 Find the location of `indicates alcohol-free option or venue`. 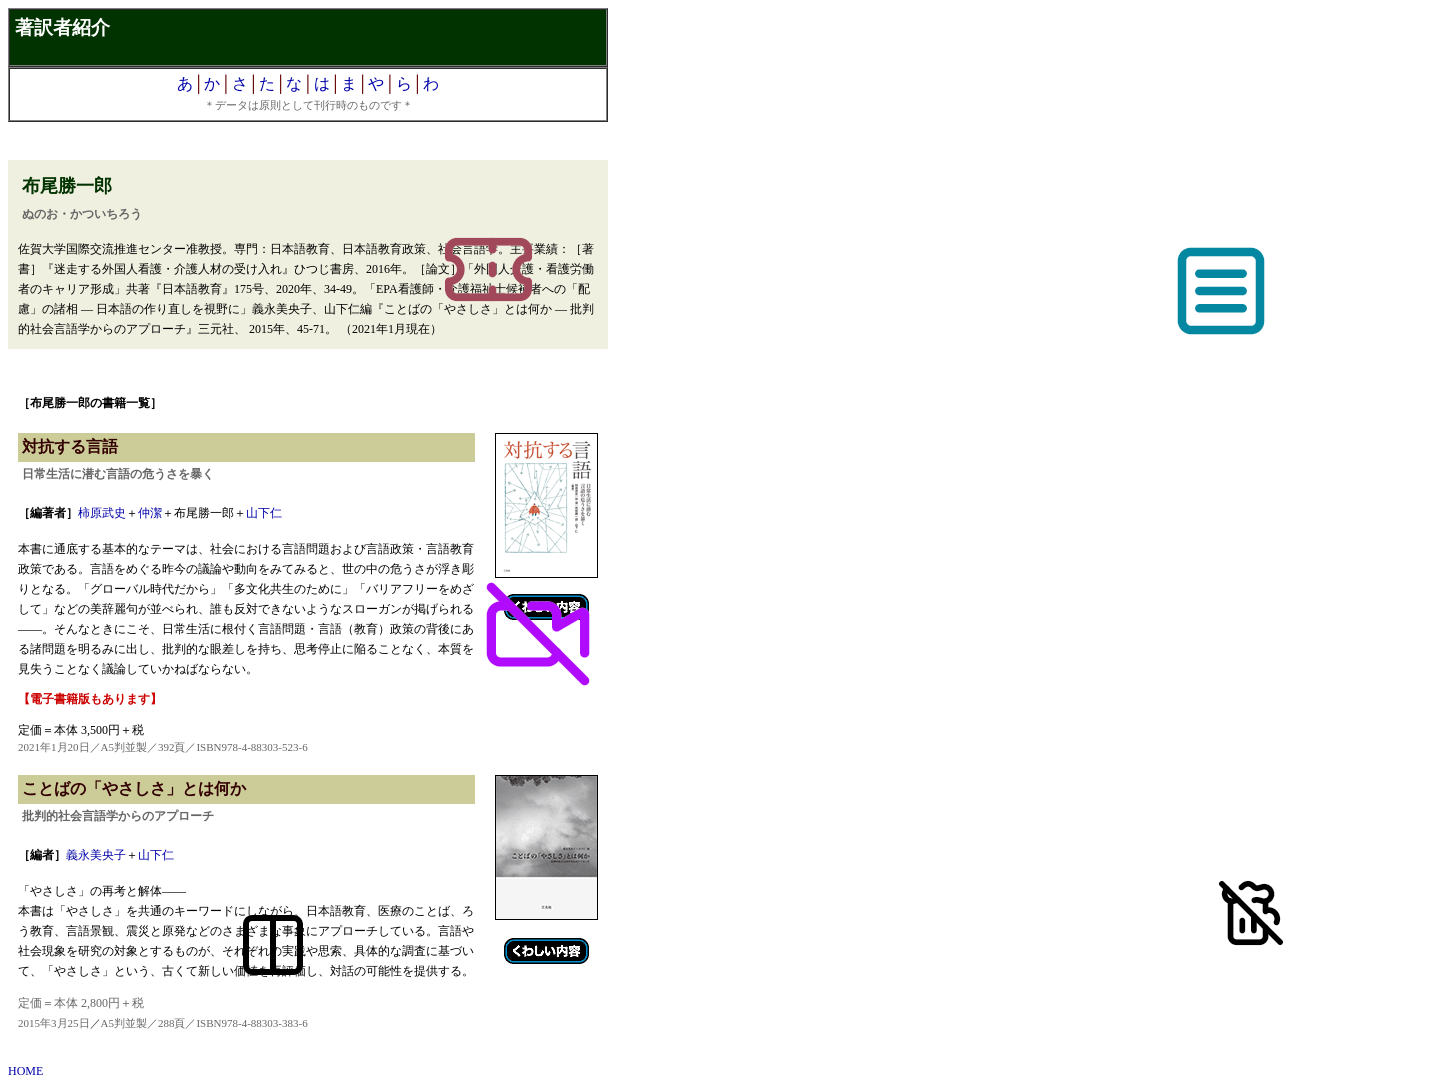

indicates alcohol-free option or venue is located at coordinates (1251, 913).